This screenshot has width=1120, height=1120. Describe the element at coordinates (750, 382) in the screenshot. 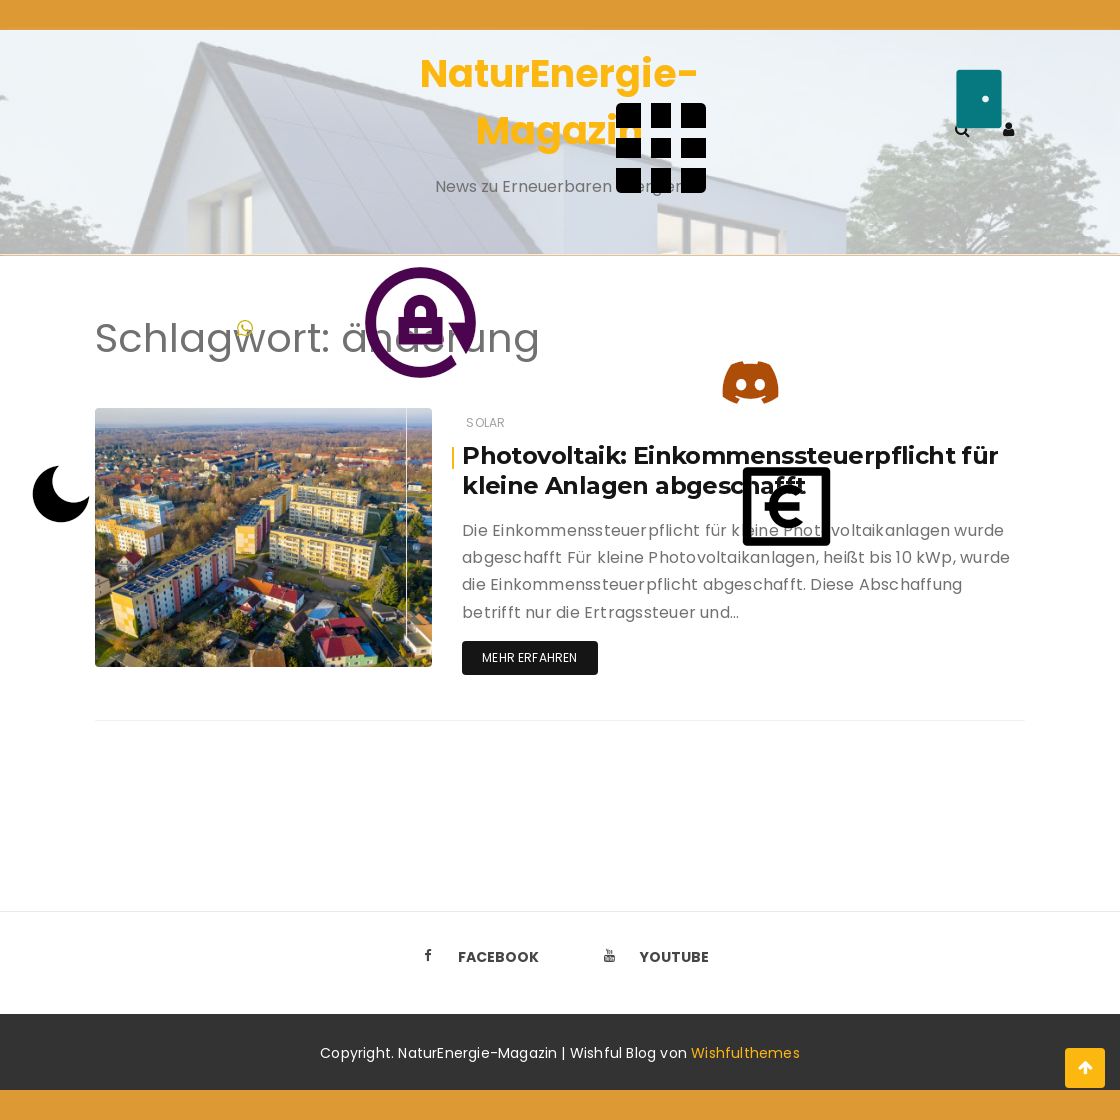

I see `open Discord app` at that location.